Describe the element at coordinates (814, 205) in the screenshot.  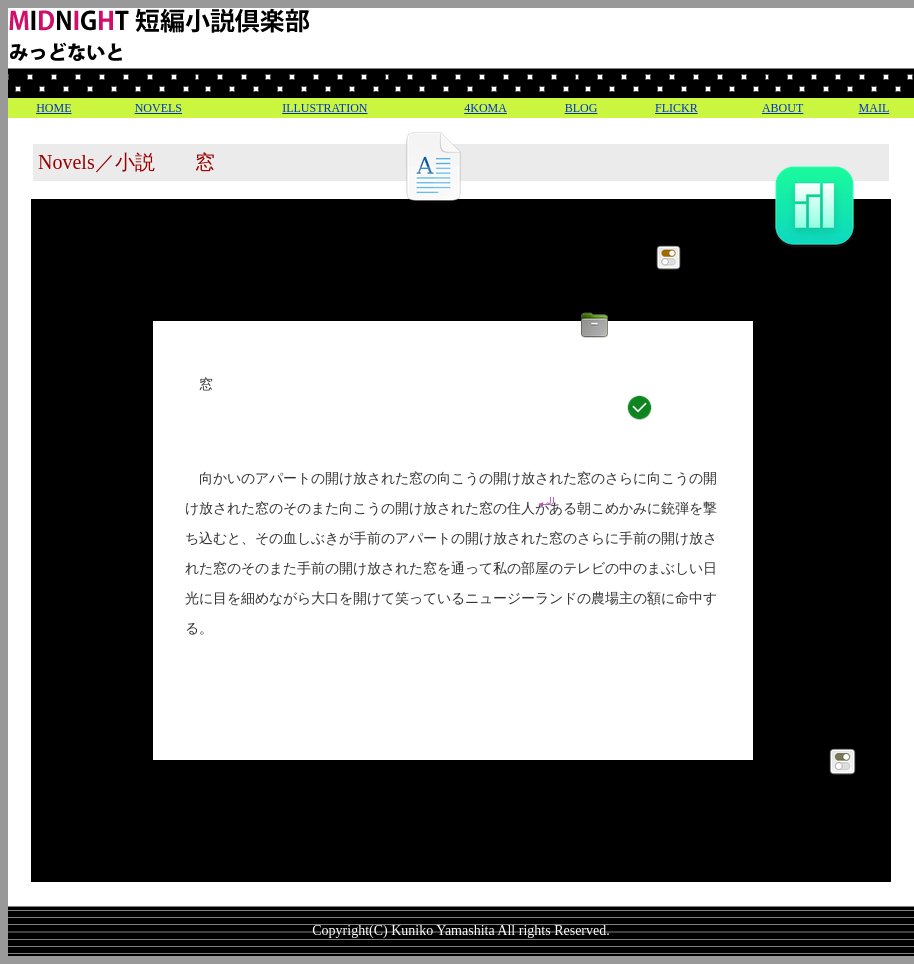
I see `launch manjaro linux application` at that location.